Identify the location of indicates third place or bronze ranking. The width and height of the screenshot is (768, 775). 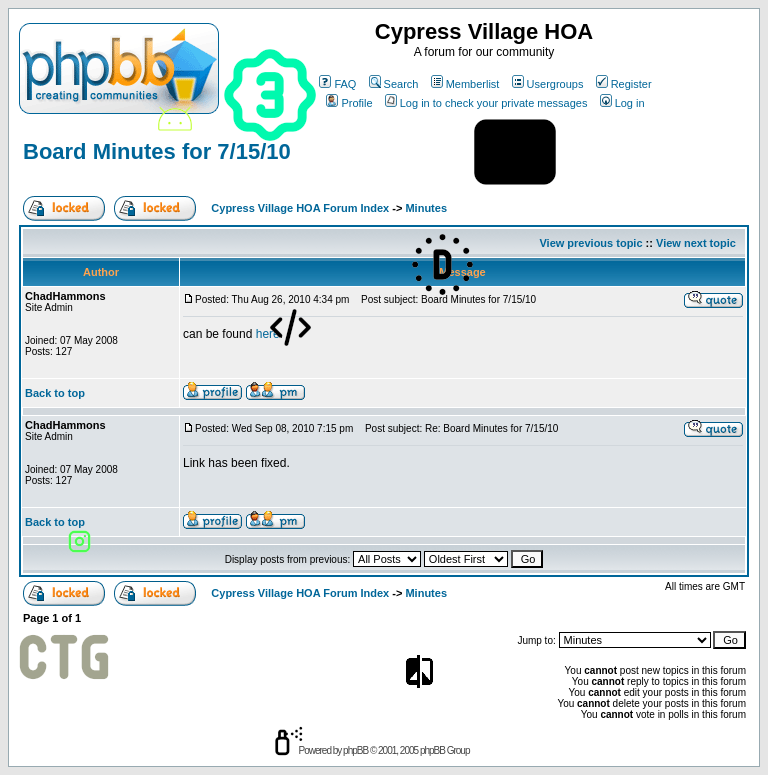
(270, 95).